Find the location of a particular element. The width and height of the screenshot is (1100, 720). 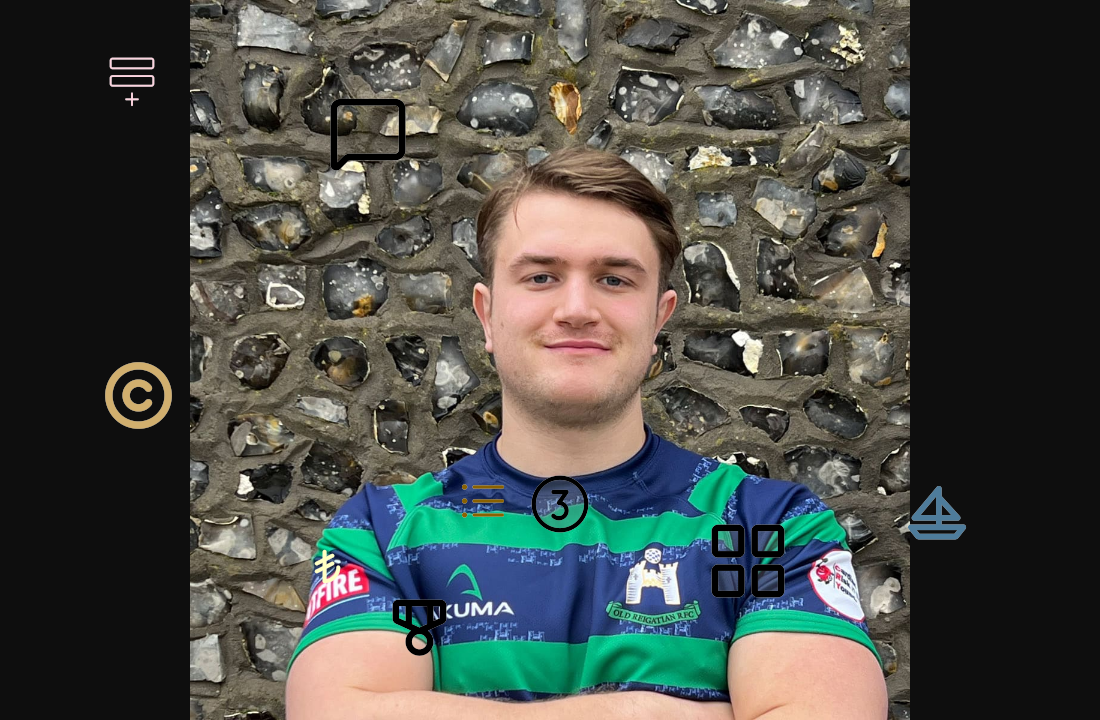

open chat or messaging is located at coordinates (368, 133).